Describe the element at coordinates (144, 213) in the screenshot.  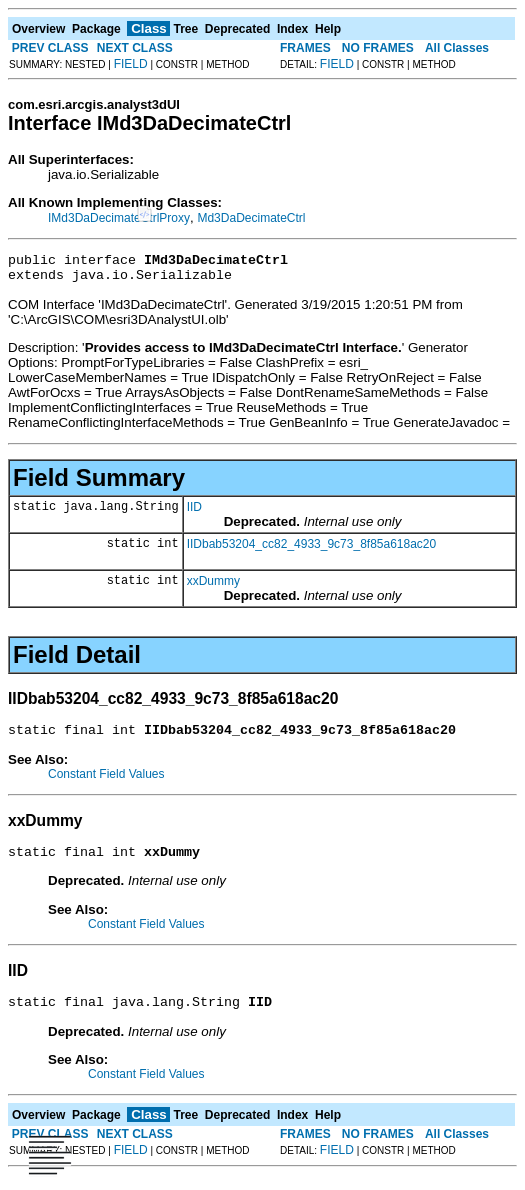
I see `an HTML or code file` at that location.